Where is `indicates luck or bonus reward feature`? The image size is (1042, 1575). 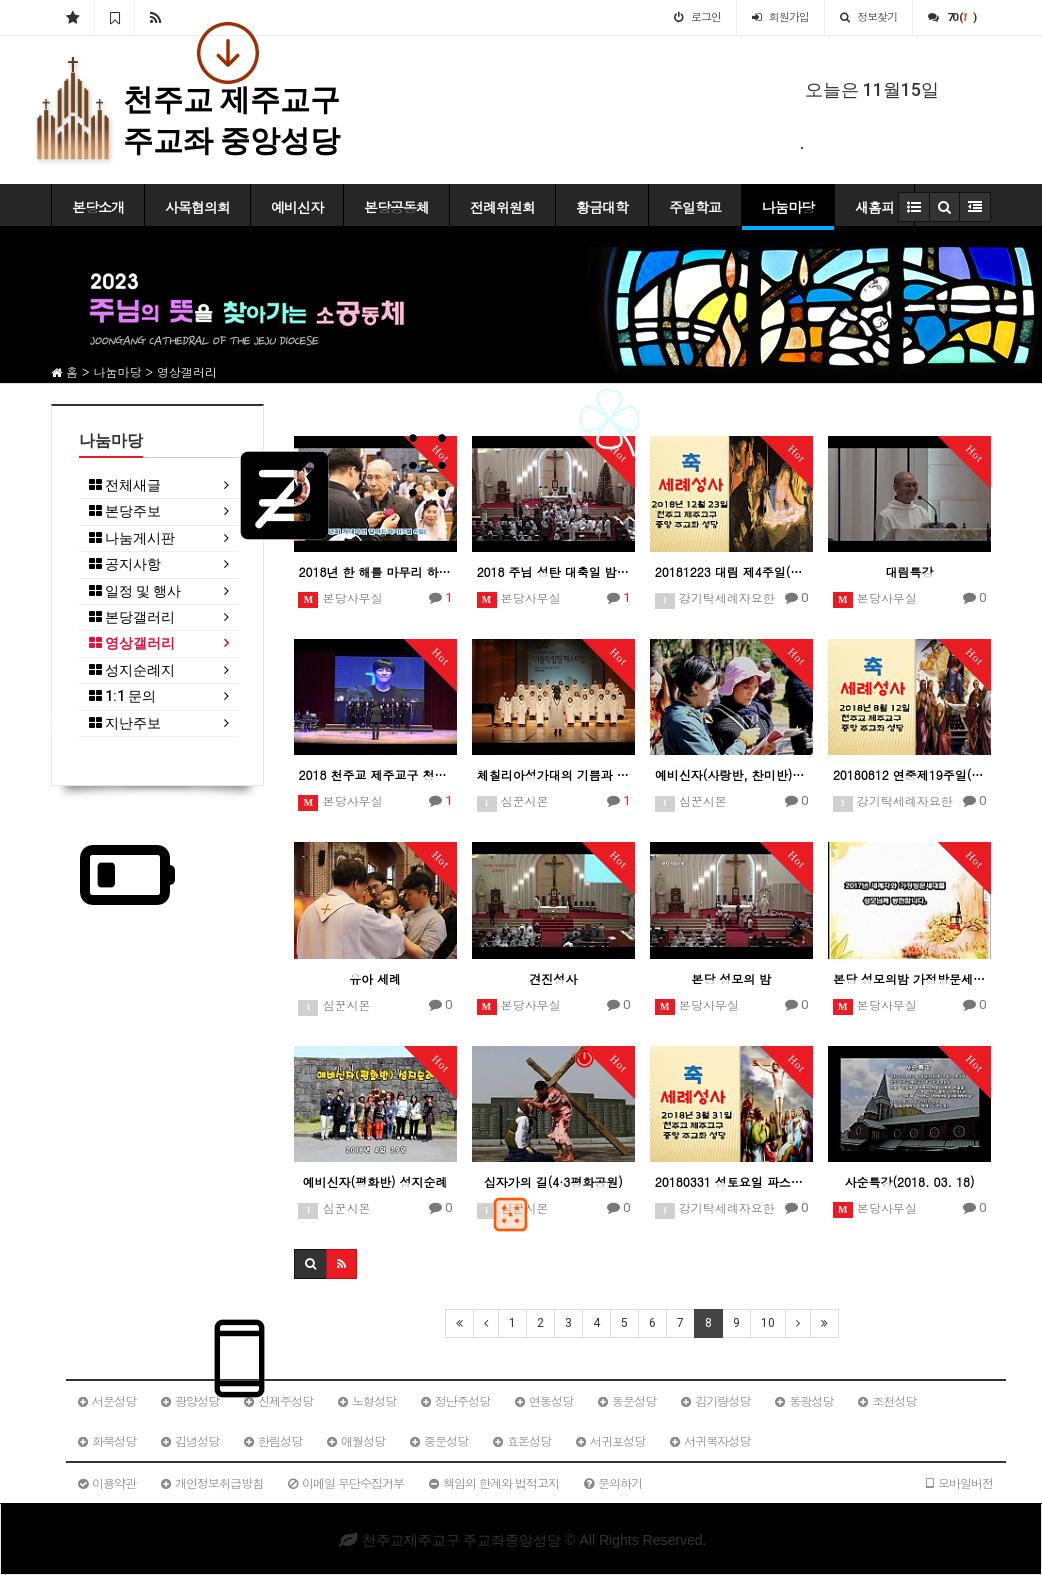
indicates luck or bonus reward feature is located at coordinates (609, 421).